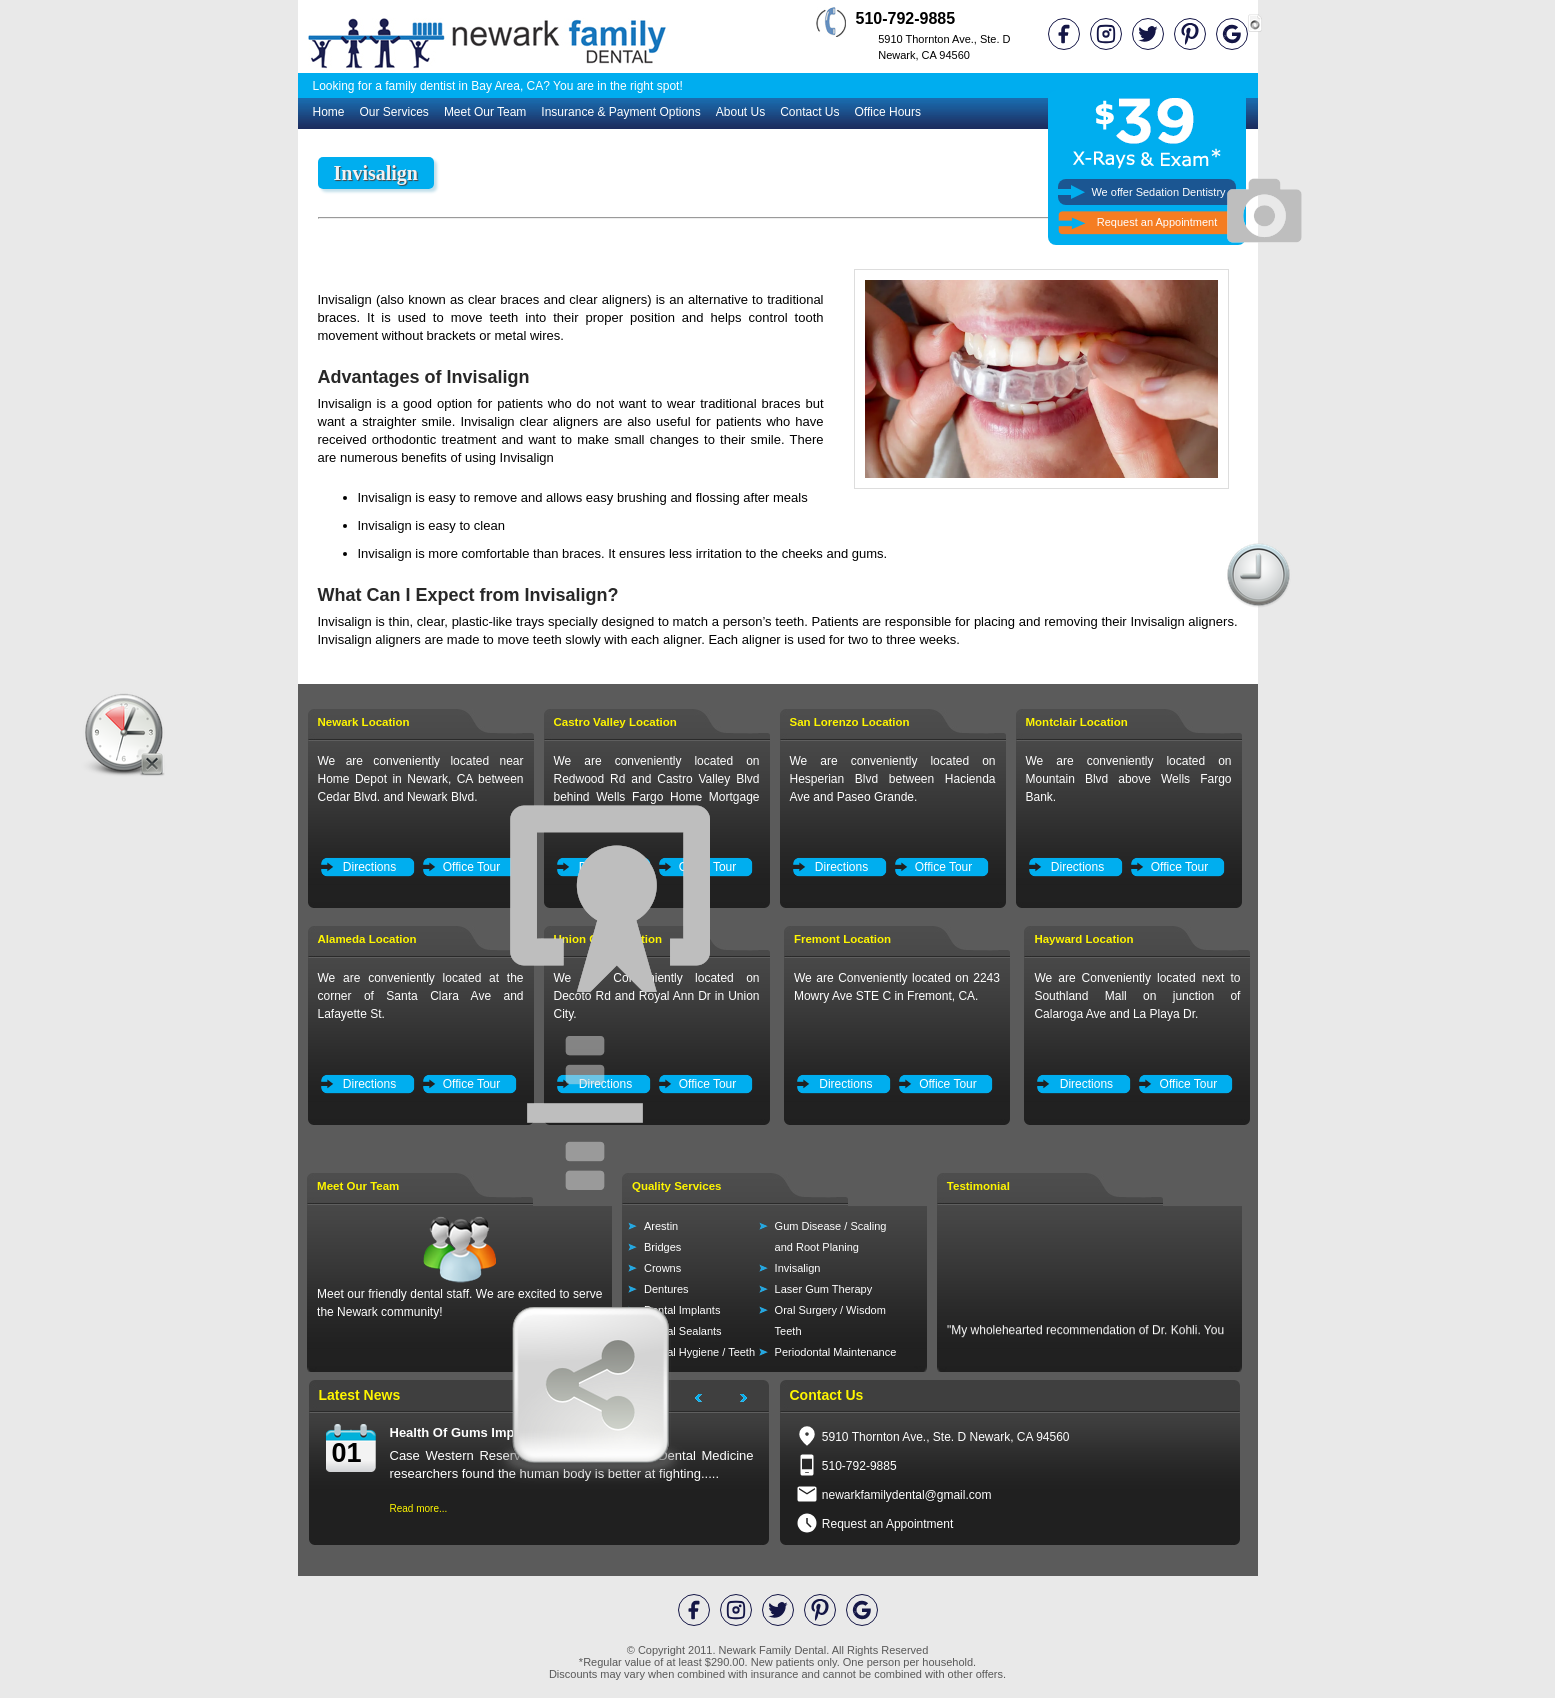 This screenshot has width=1555, height=1698. I want to click on open camera to take a photo, so click(1264, 210).